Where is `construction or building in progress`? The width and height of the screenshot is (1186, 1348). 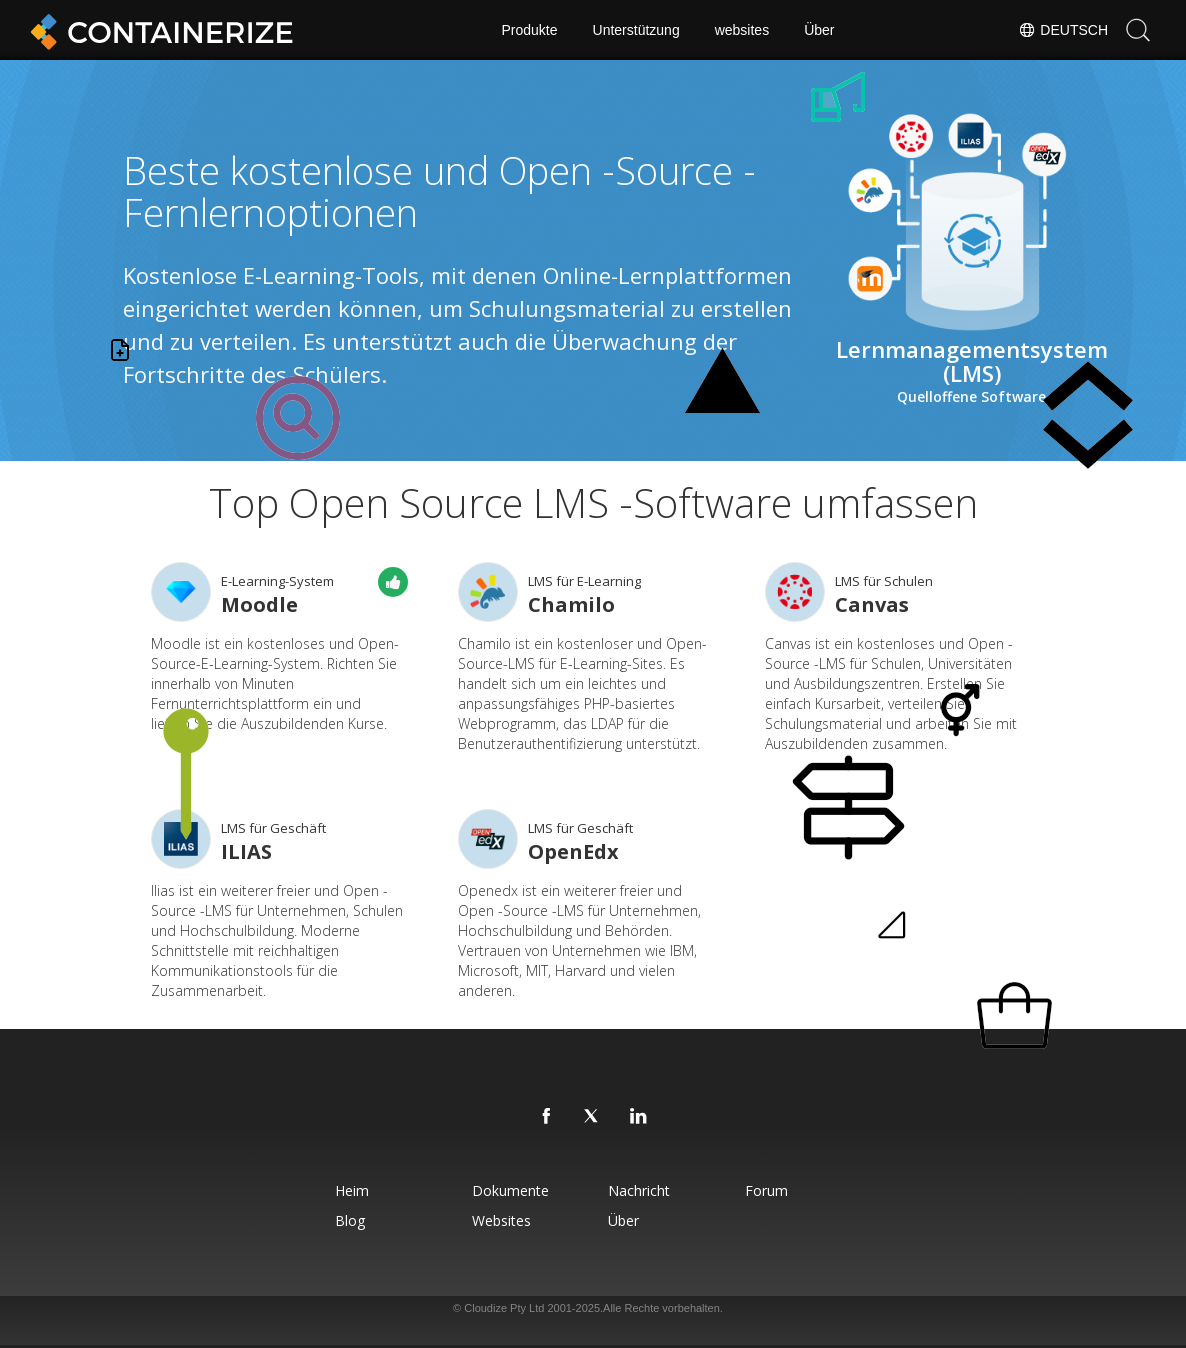 construction or building in progress is located at coordinates (839, 100).